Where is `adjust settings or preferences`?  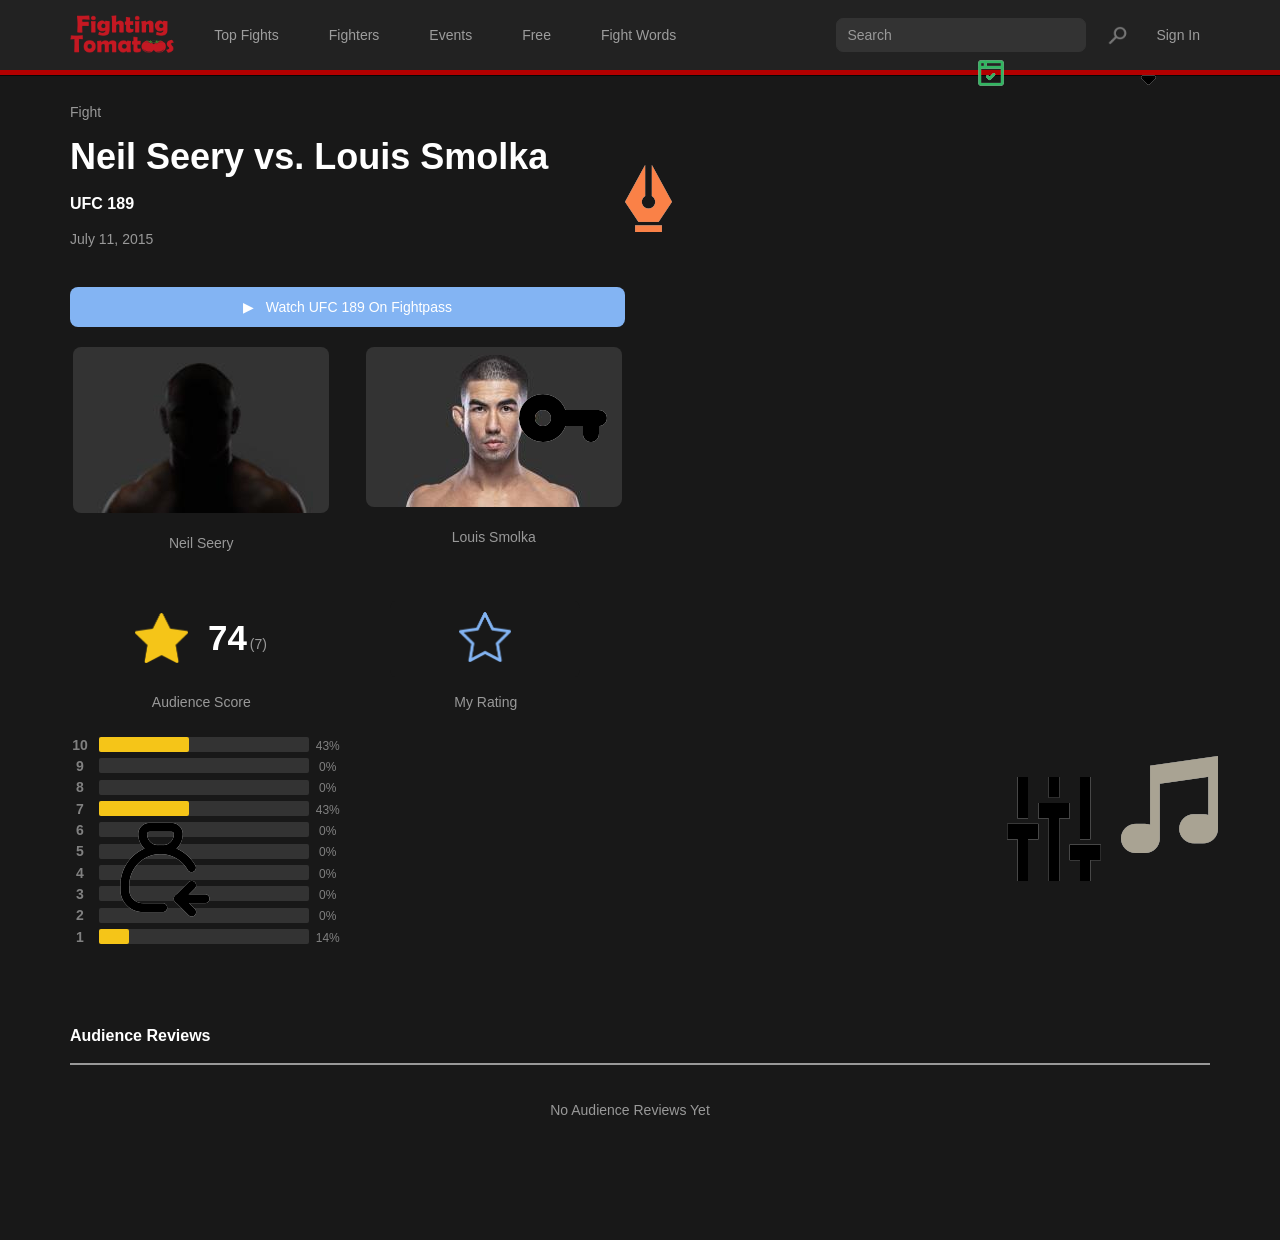
adjust settings or preferences is located at coordinates (1054, 829).